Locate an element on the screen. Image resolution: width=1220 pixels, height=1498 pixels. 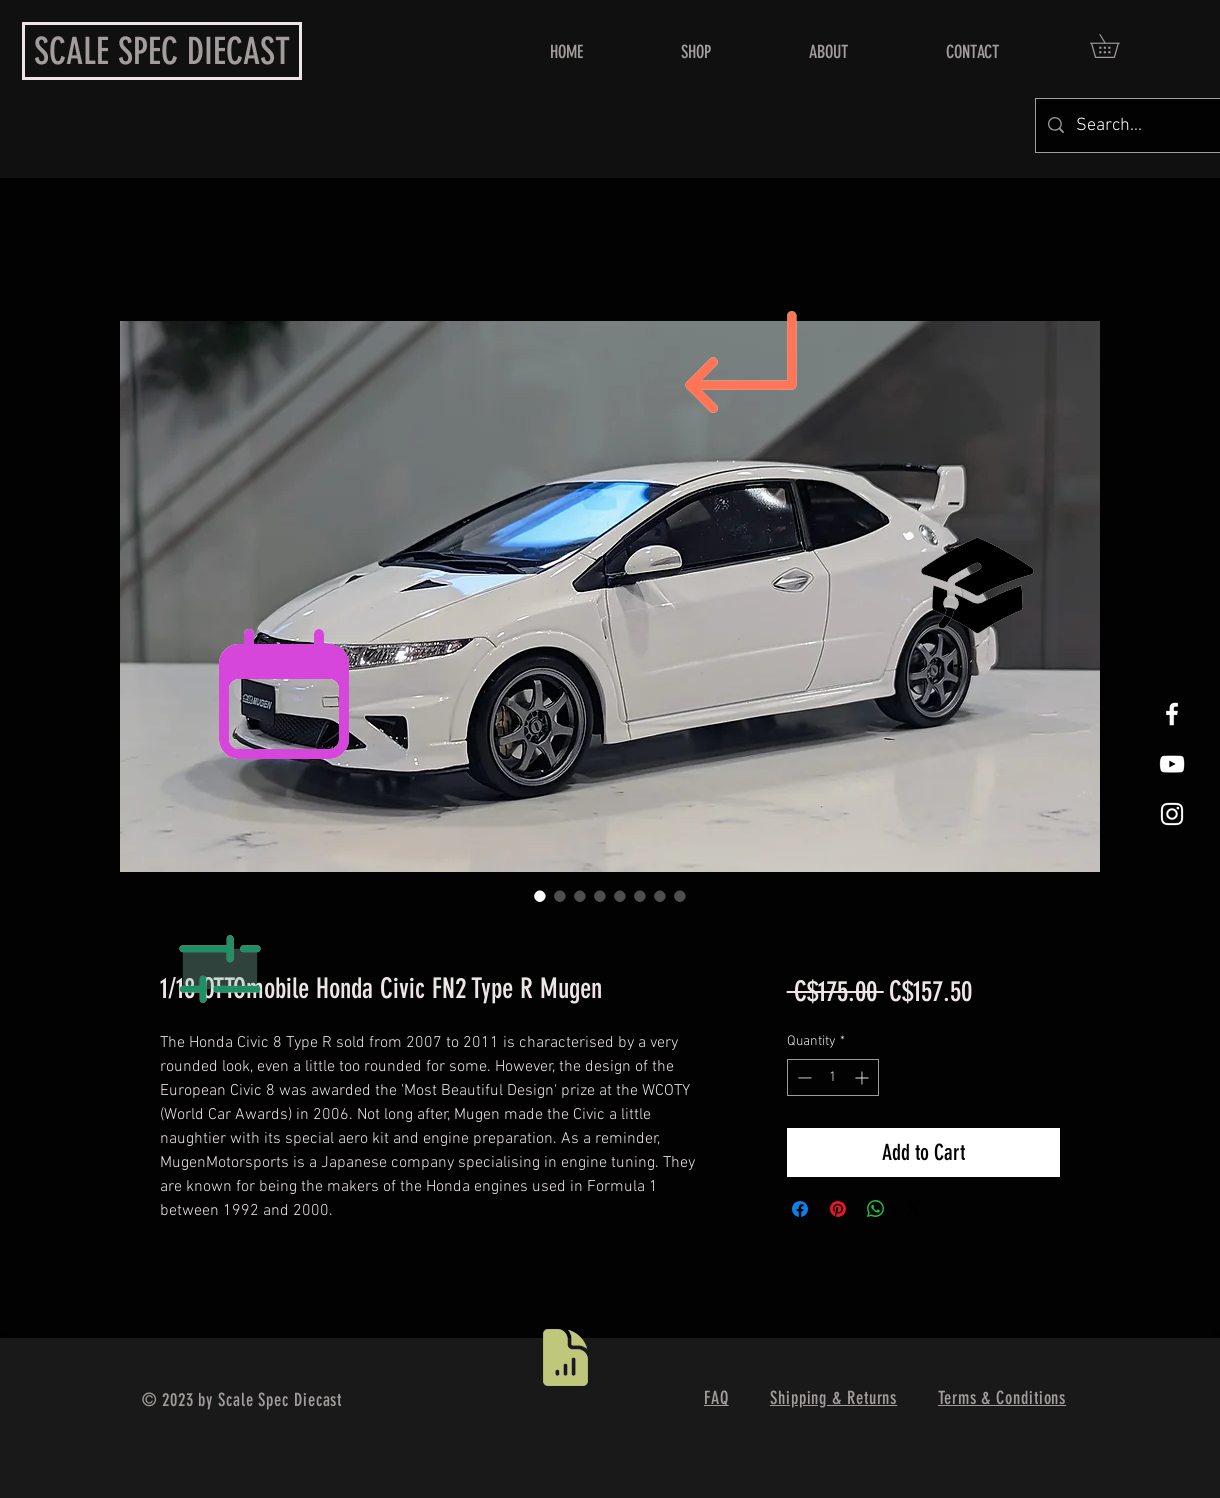
access education or learning features is located at coordinates (977, 584).